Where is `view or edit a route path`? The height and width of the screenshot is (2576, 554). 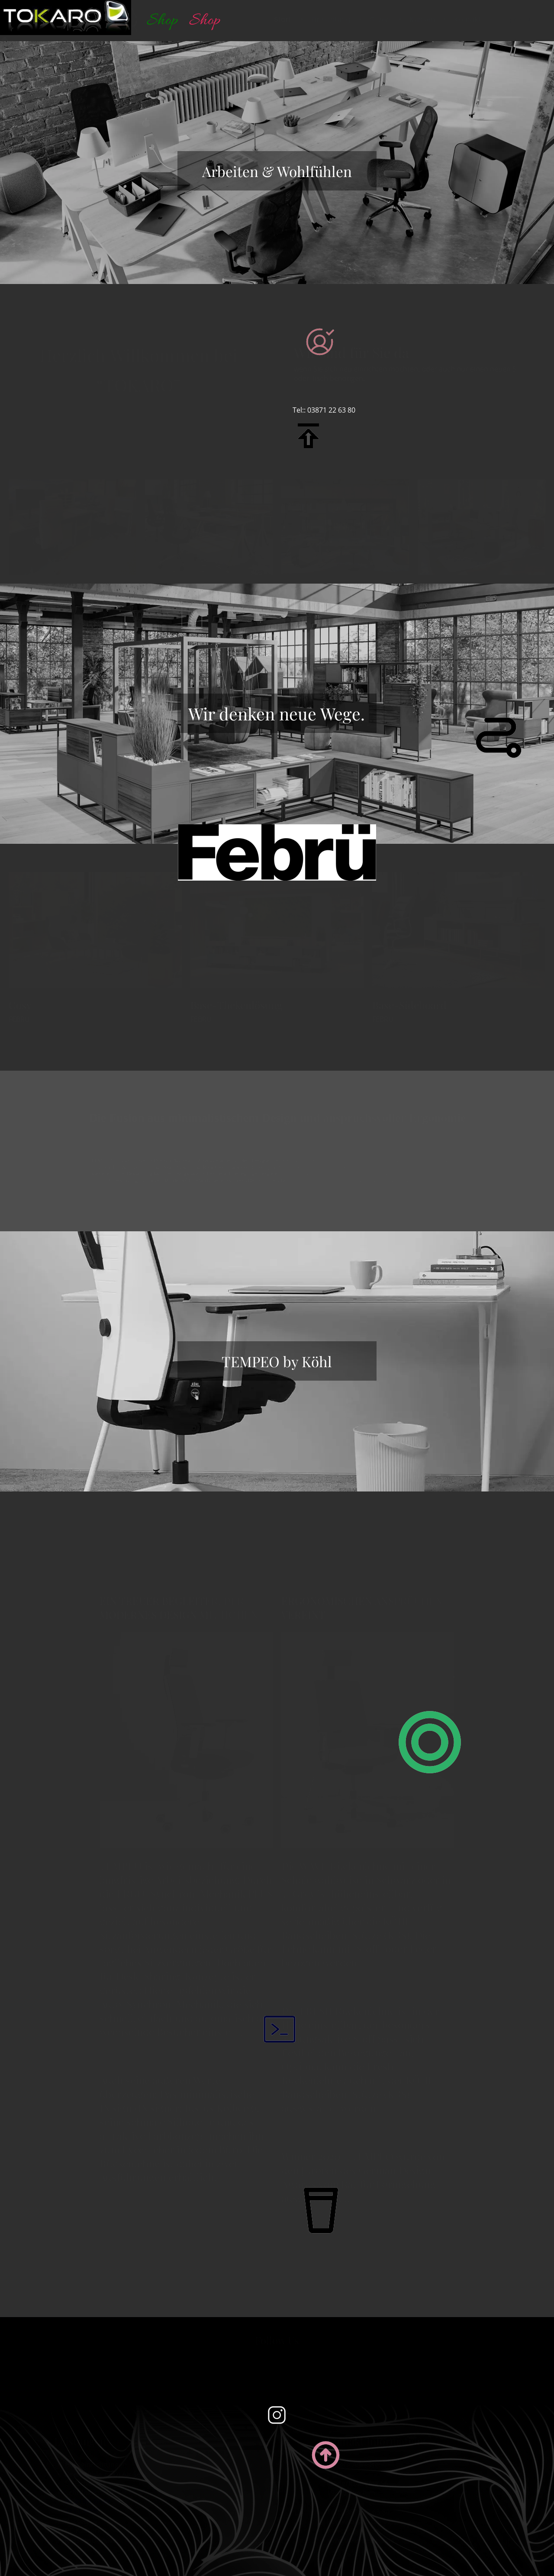
view or edit a route path is located at coordinates (499, 735).